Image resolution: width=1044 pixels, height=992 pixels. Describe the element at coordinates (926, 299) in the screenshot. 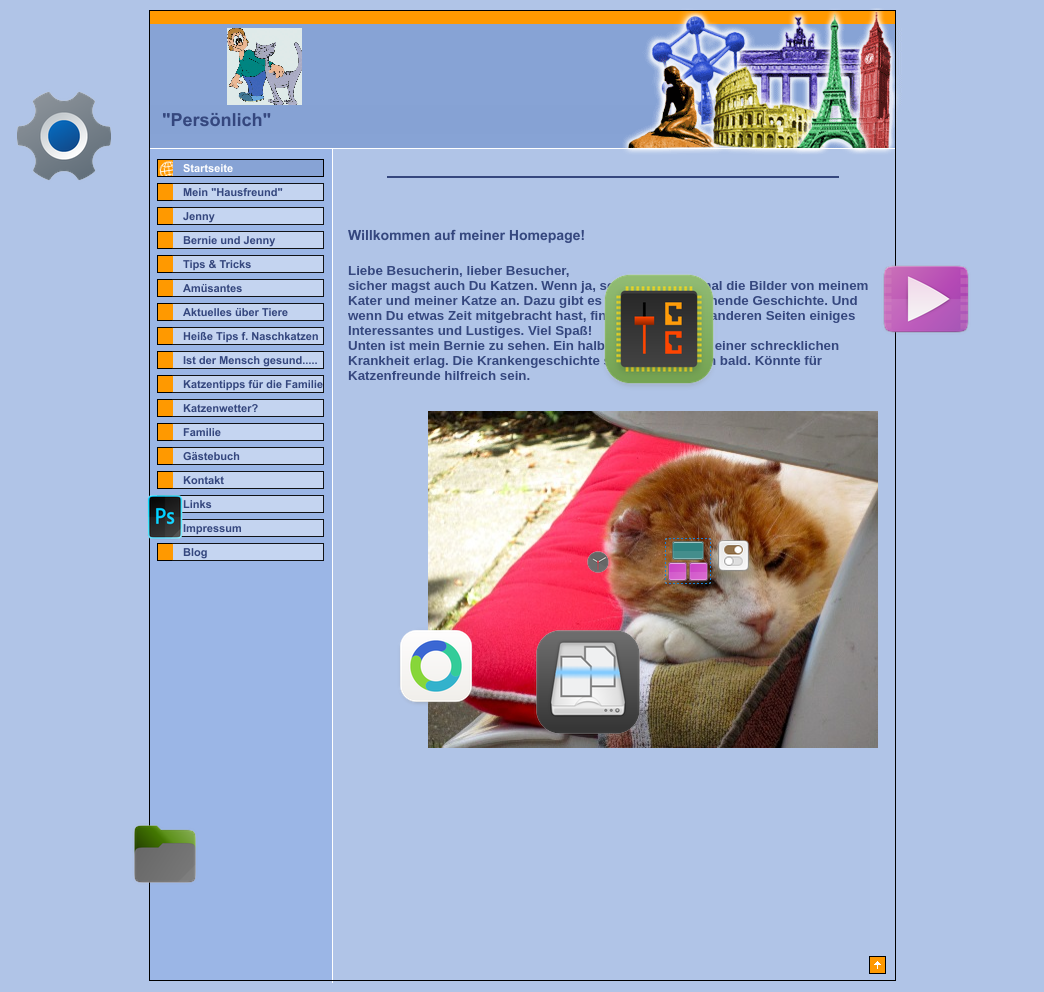

I see `open the video player app` at that location.